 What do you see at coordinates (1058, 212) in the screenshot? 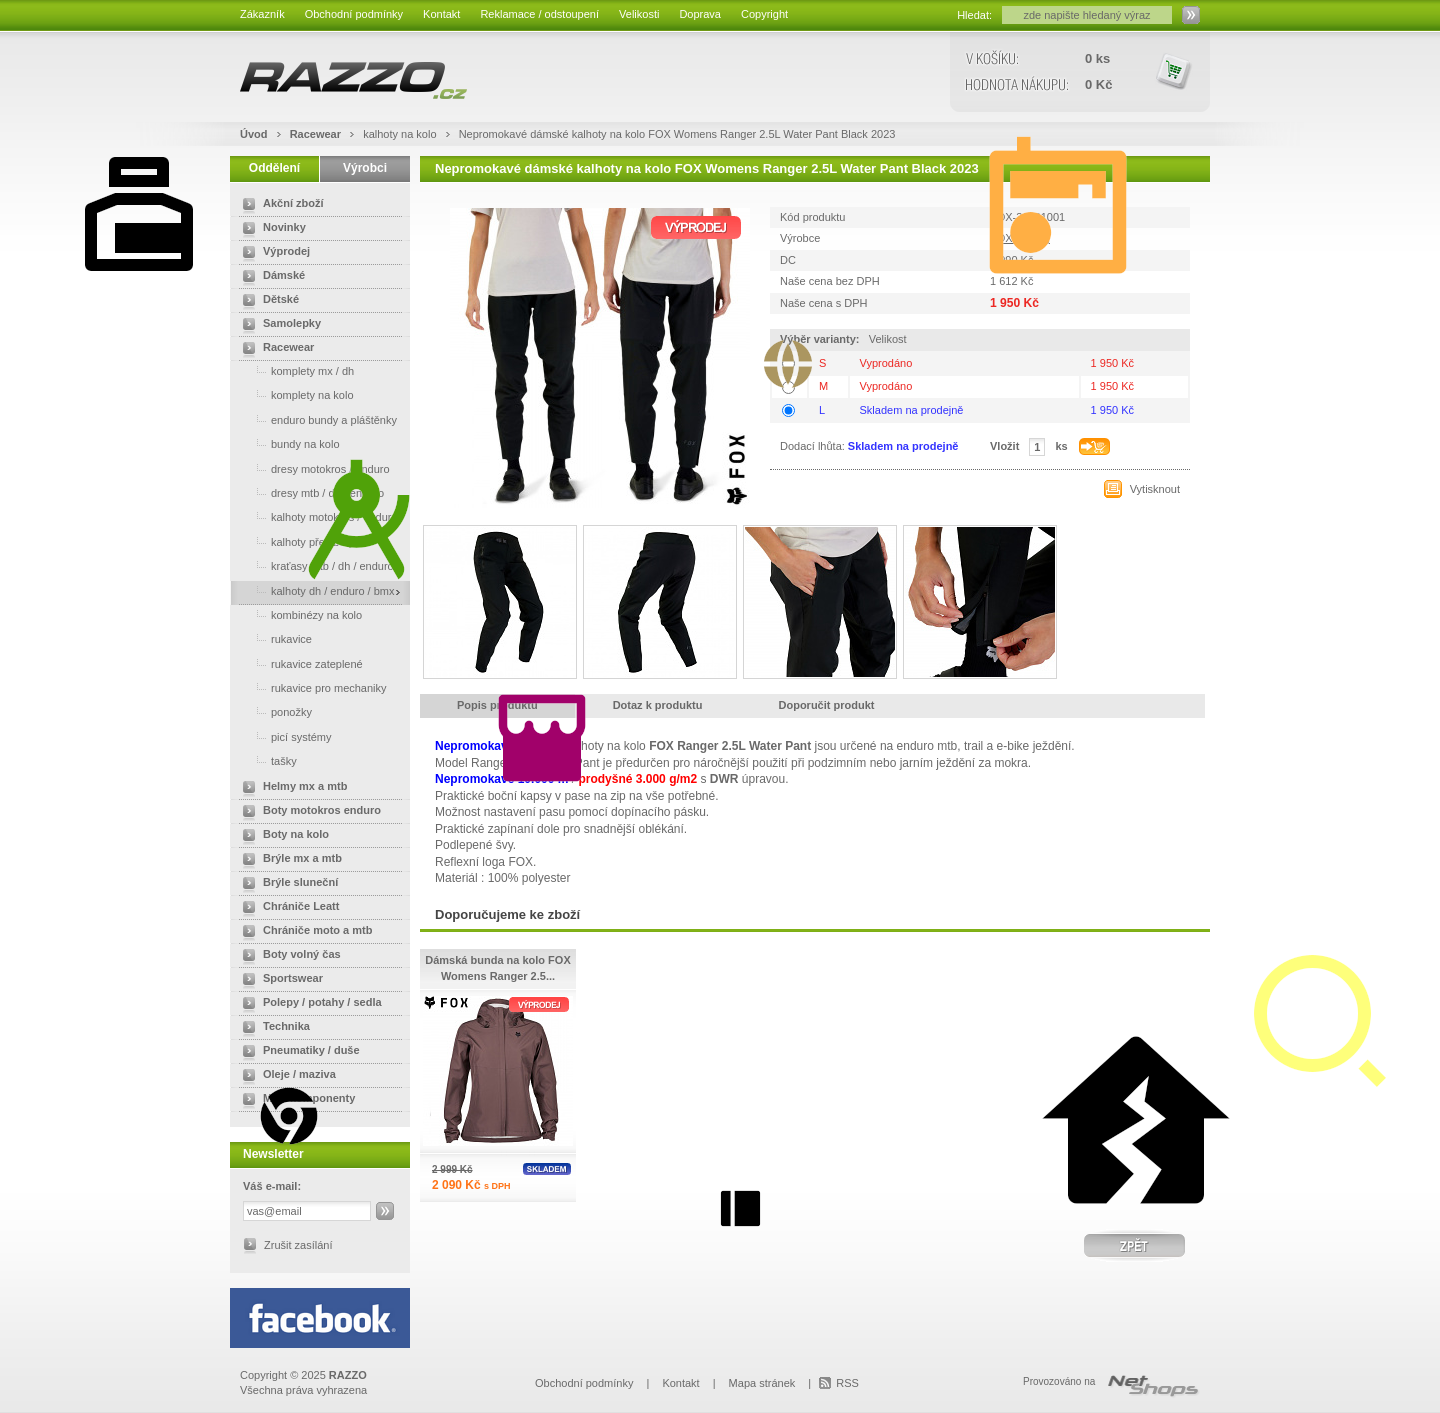
I see `listen to radio stations` at bounding box center [1058, 212].